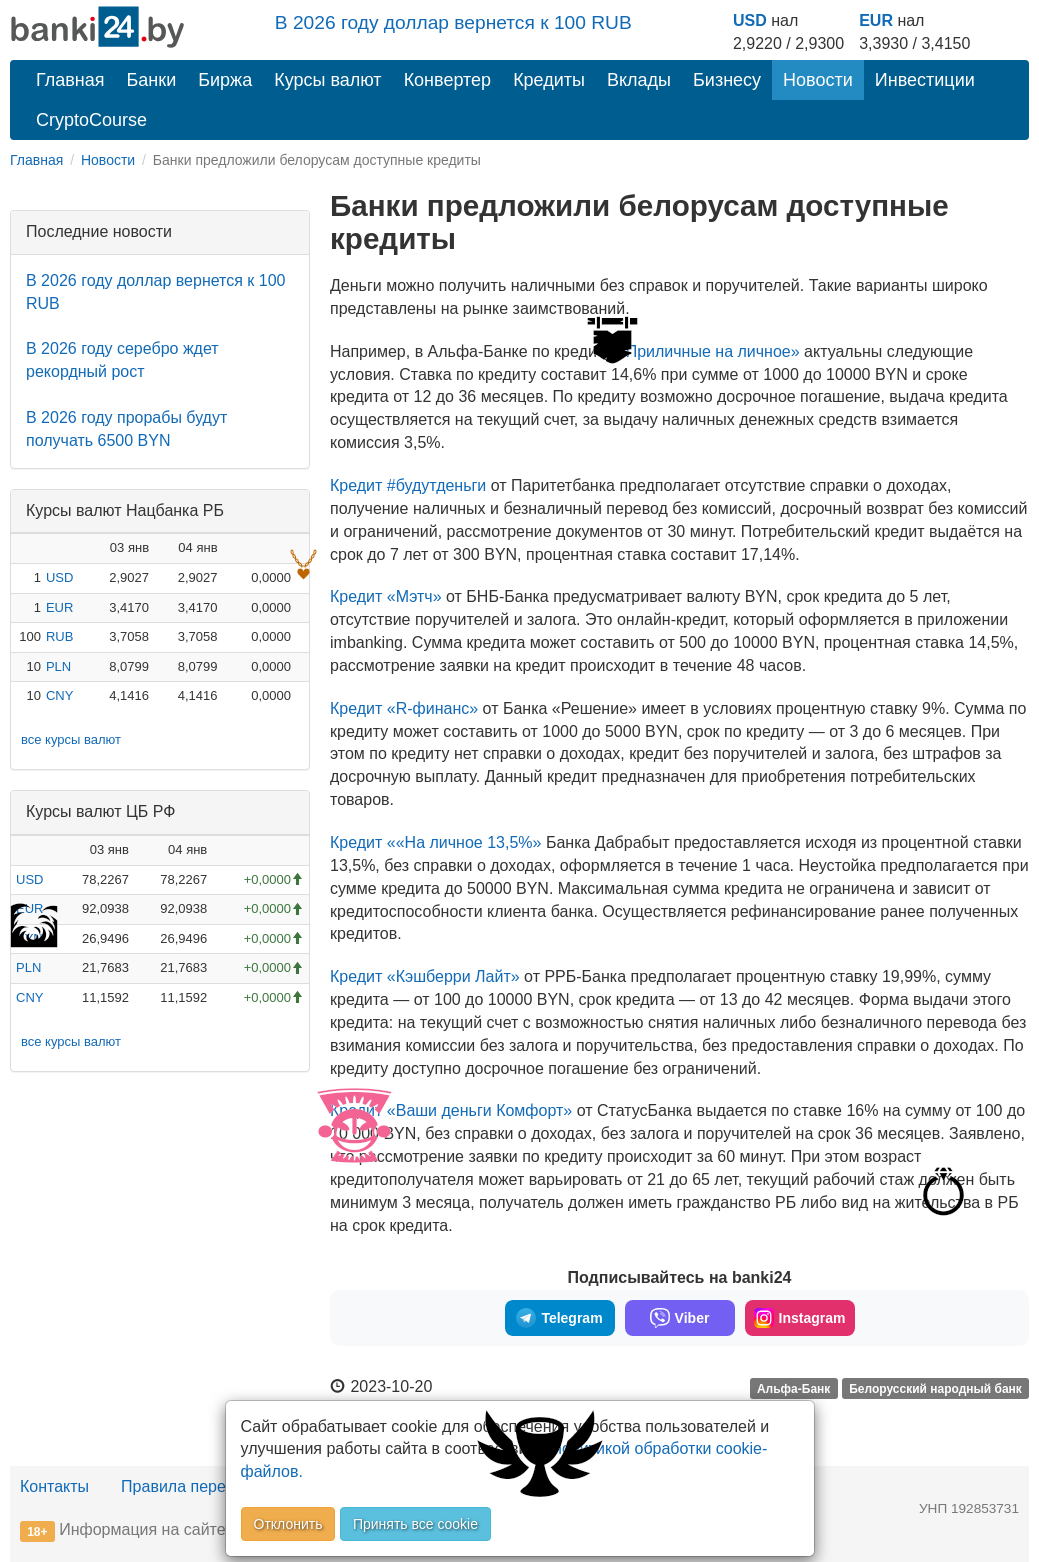 Image resolution: width=1039 pixels, height=1562 pixels. I want to click on enter a fire-themed portal or dungeon, so click(34, 924).